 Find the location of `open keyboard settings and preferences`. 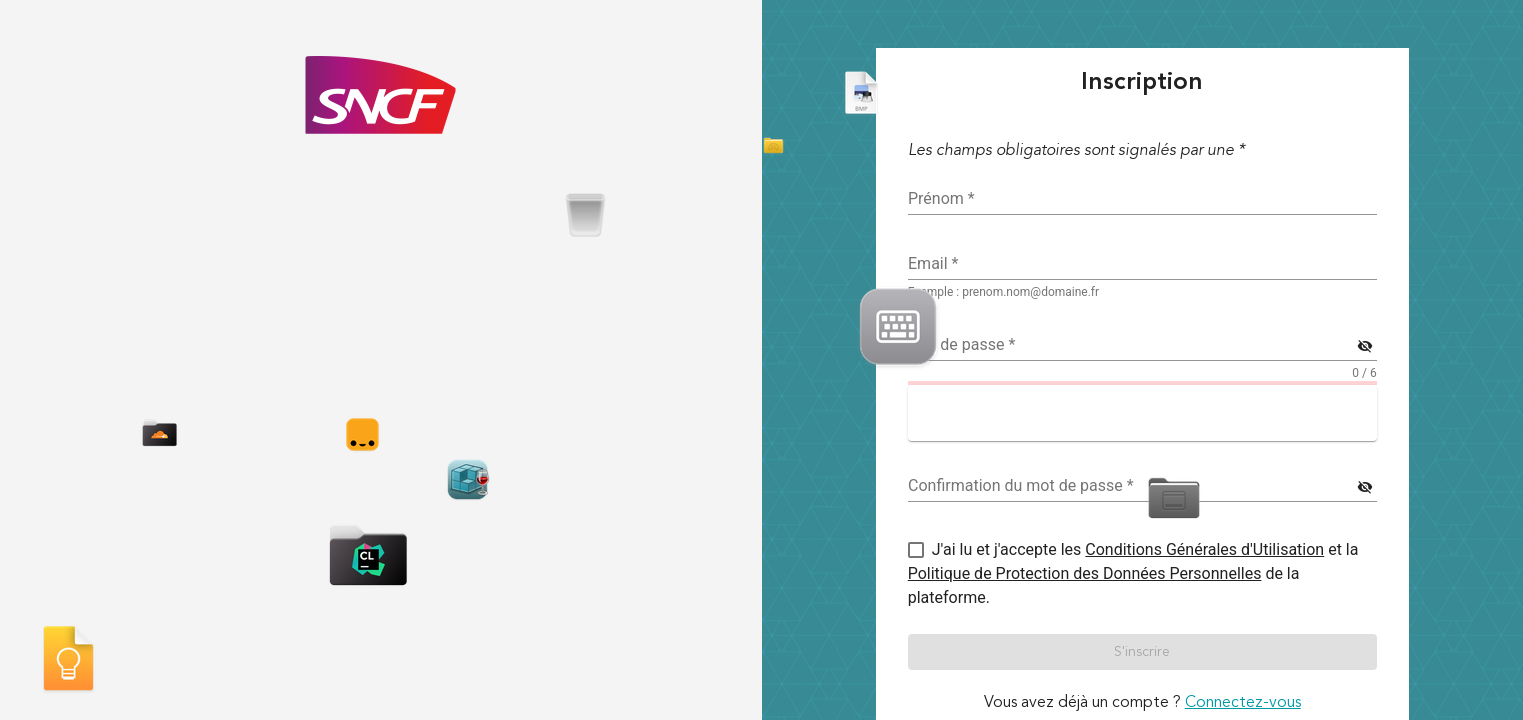

open keyboard settings and preferences is located at coordinates (898, 328).